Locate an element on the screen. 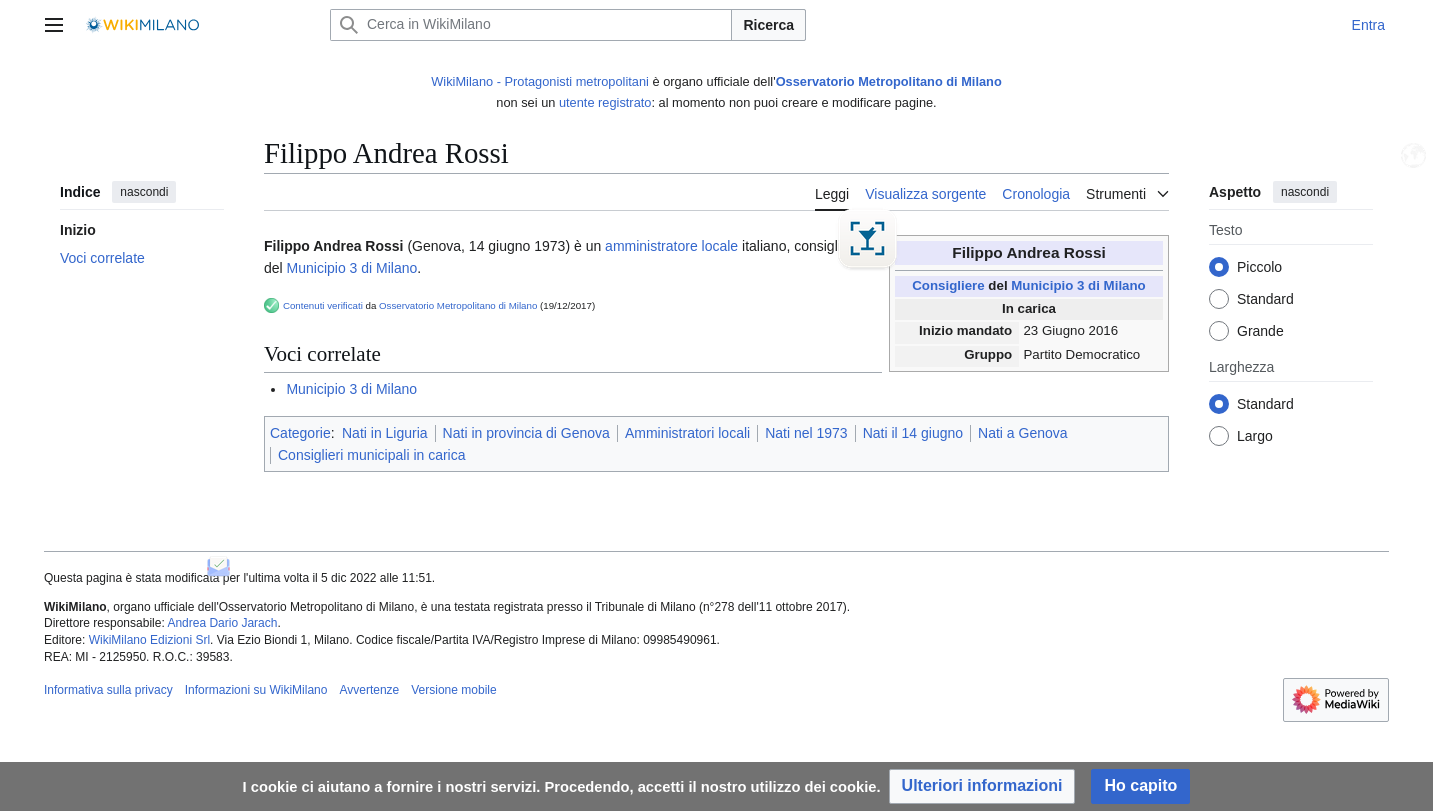  open nomacs image viewer is located at coordinates (867, 238).